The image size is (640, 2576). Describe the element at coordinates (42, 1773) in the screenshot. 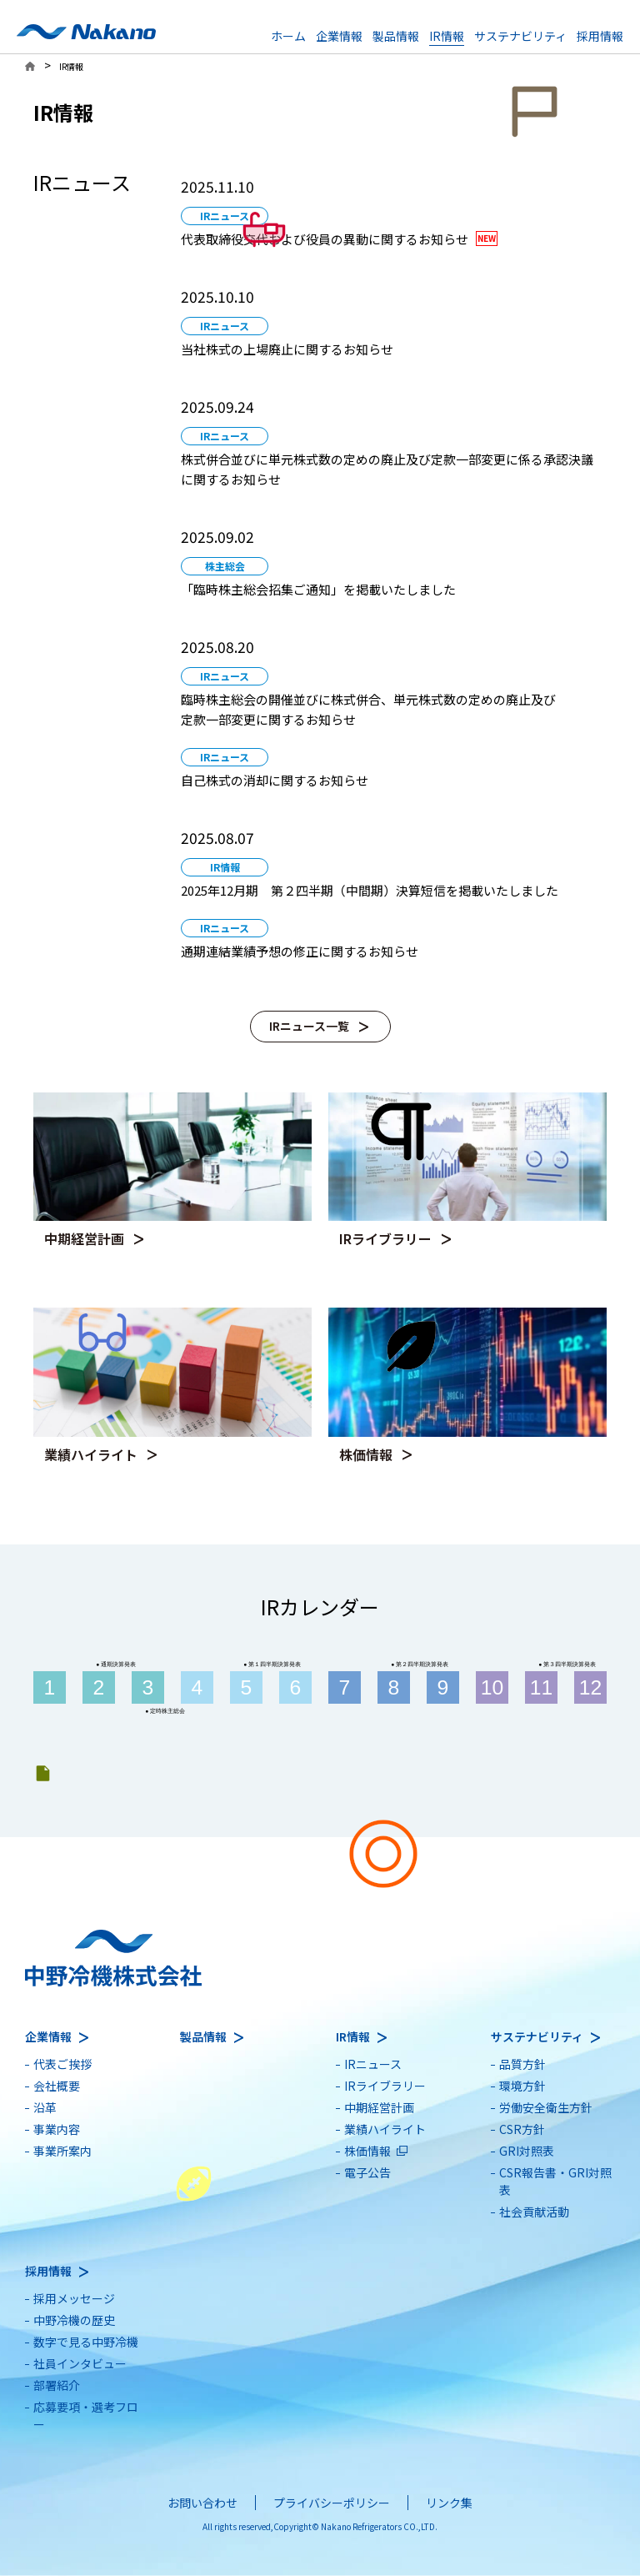

I see `view or open a file` at that location.